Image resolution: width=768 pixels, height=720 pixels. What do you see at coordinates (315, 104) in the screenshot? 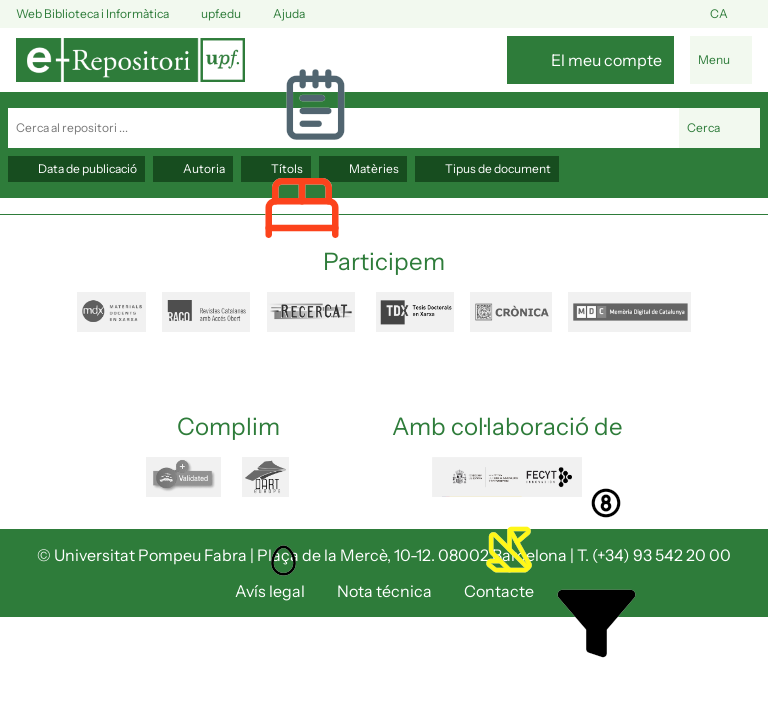
I see `view or edit notes` at bounding box center [315, 104].